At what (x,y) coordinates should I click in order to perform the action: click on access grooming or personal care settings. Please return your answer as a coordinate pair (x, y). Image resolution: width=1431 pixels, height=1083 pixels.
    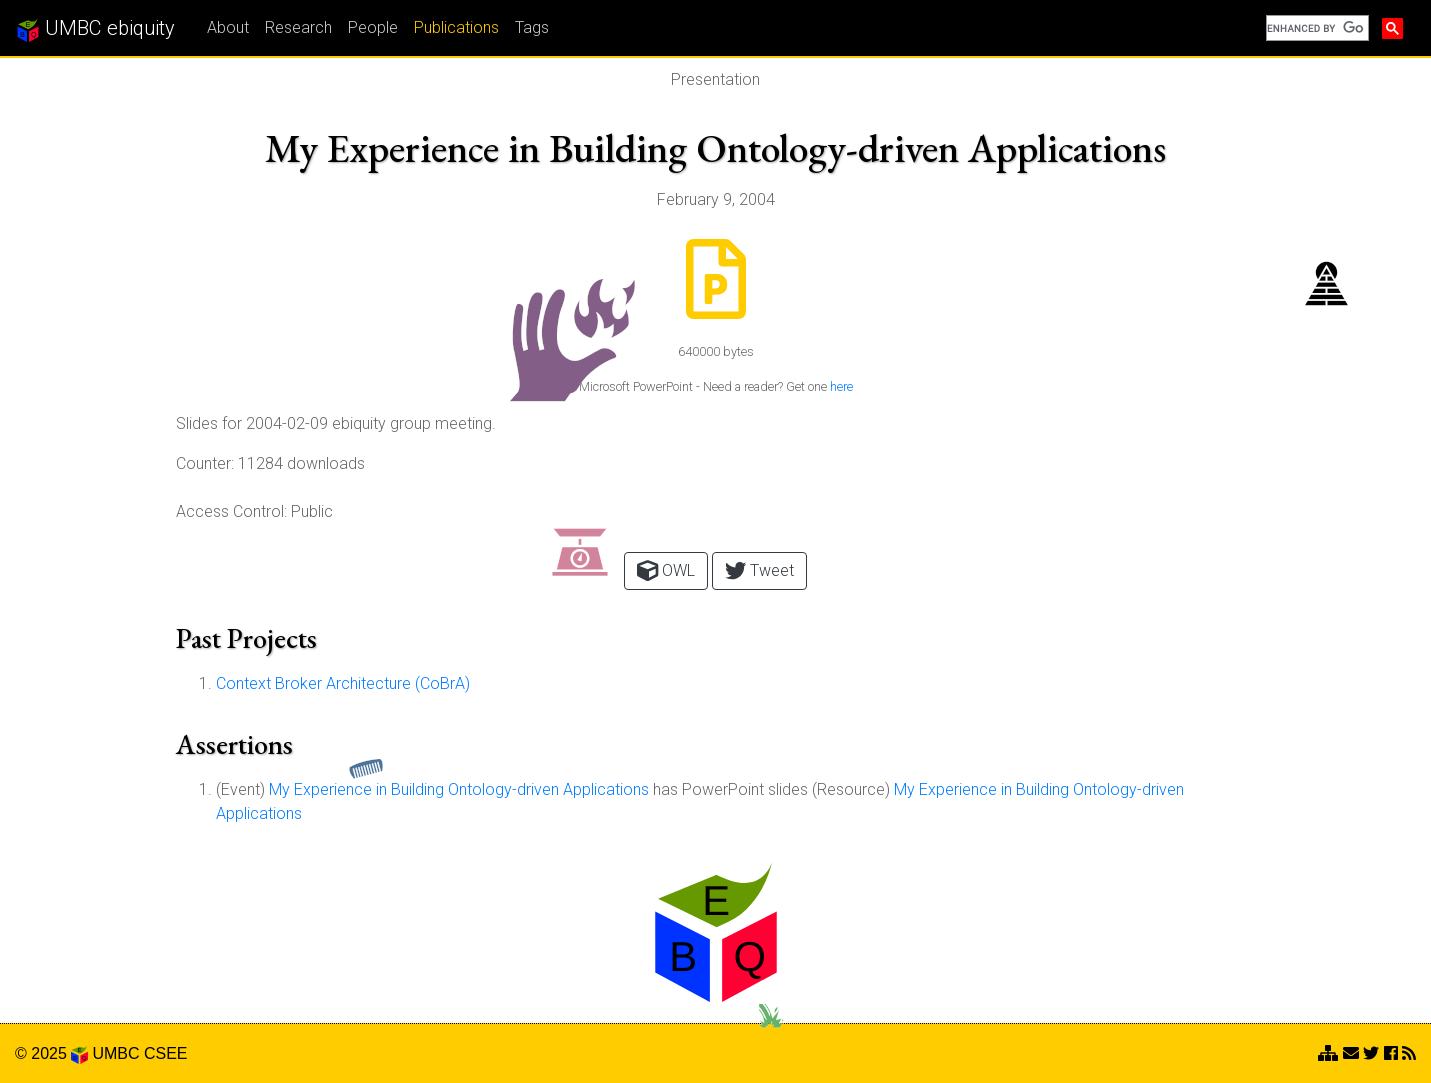
    Looking at the image, I should click on (366, 769).